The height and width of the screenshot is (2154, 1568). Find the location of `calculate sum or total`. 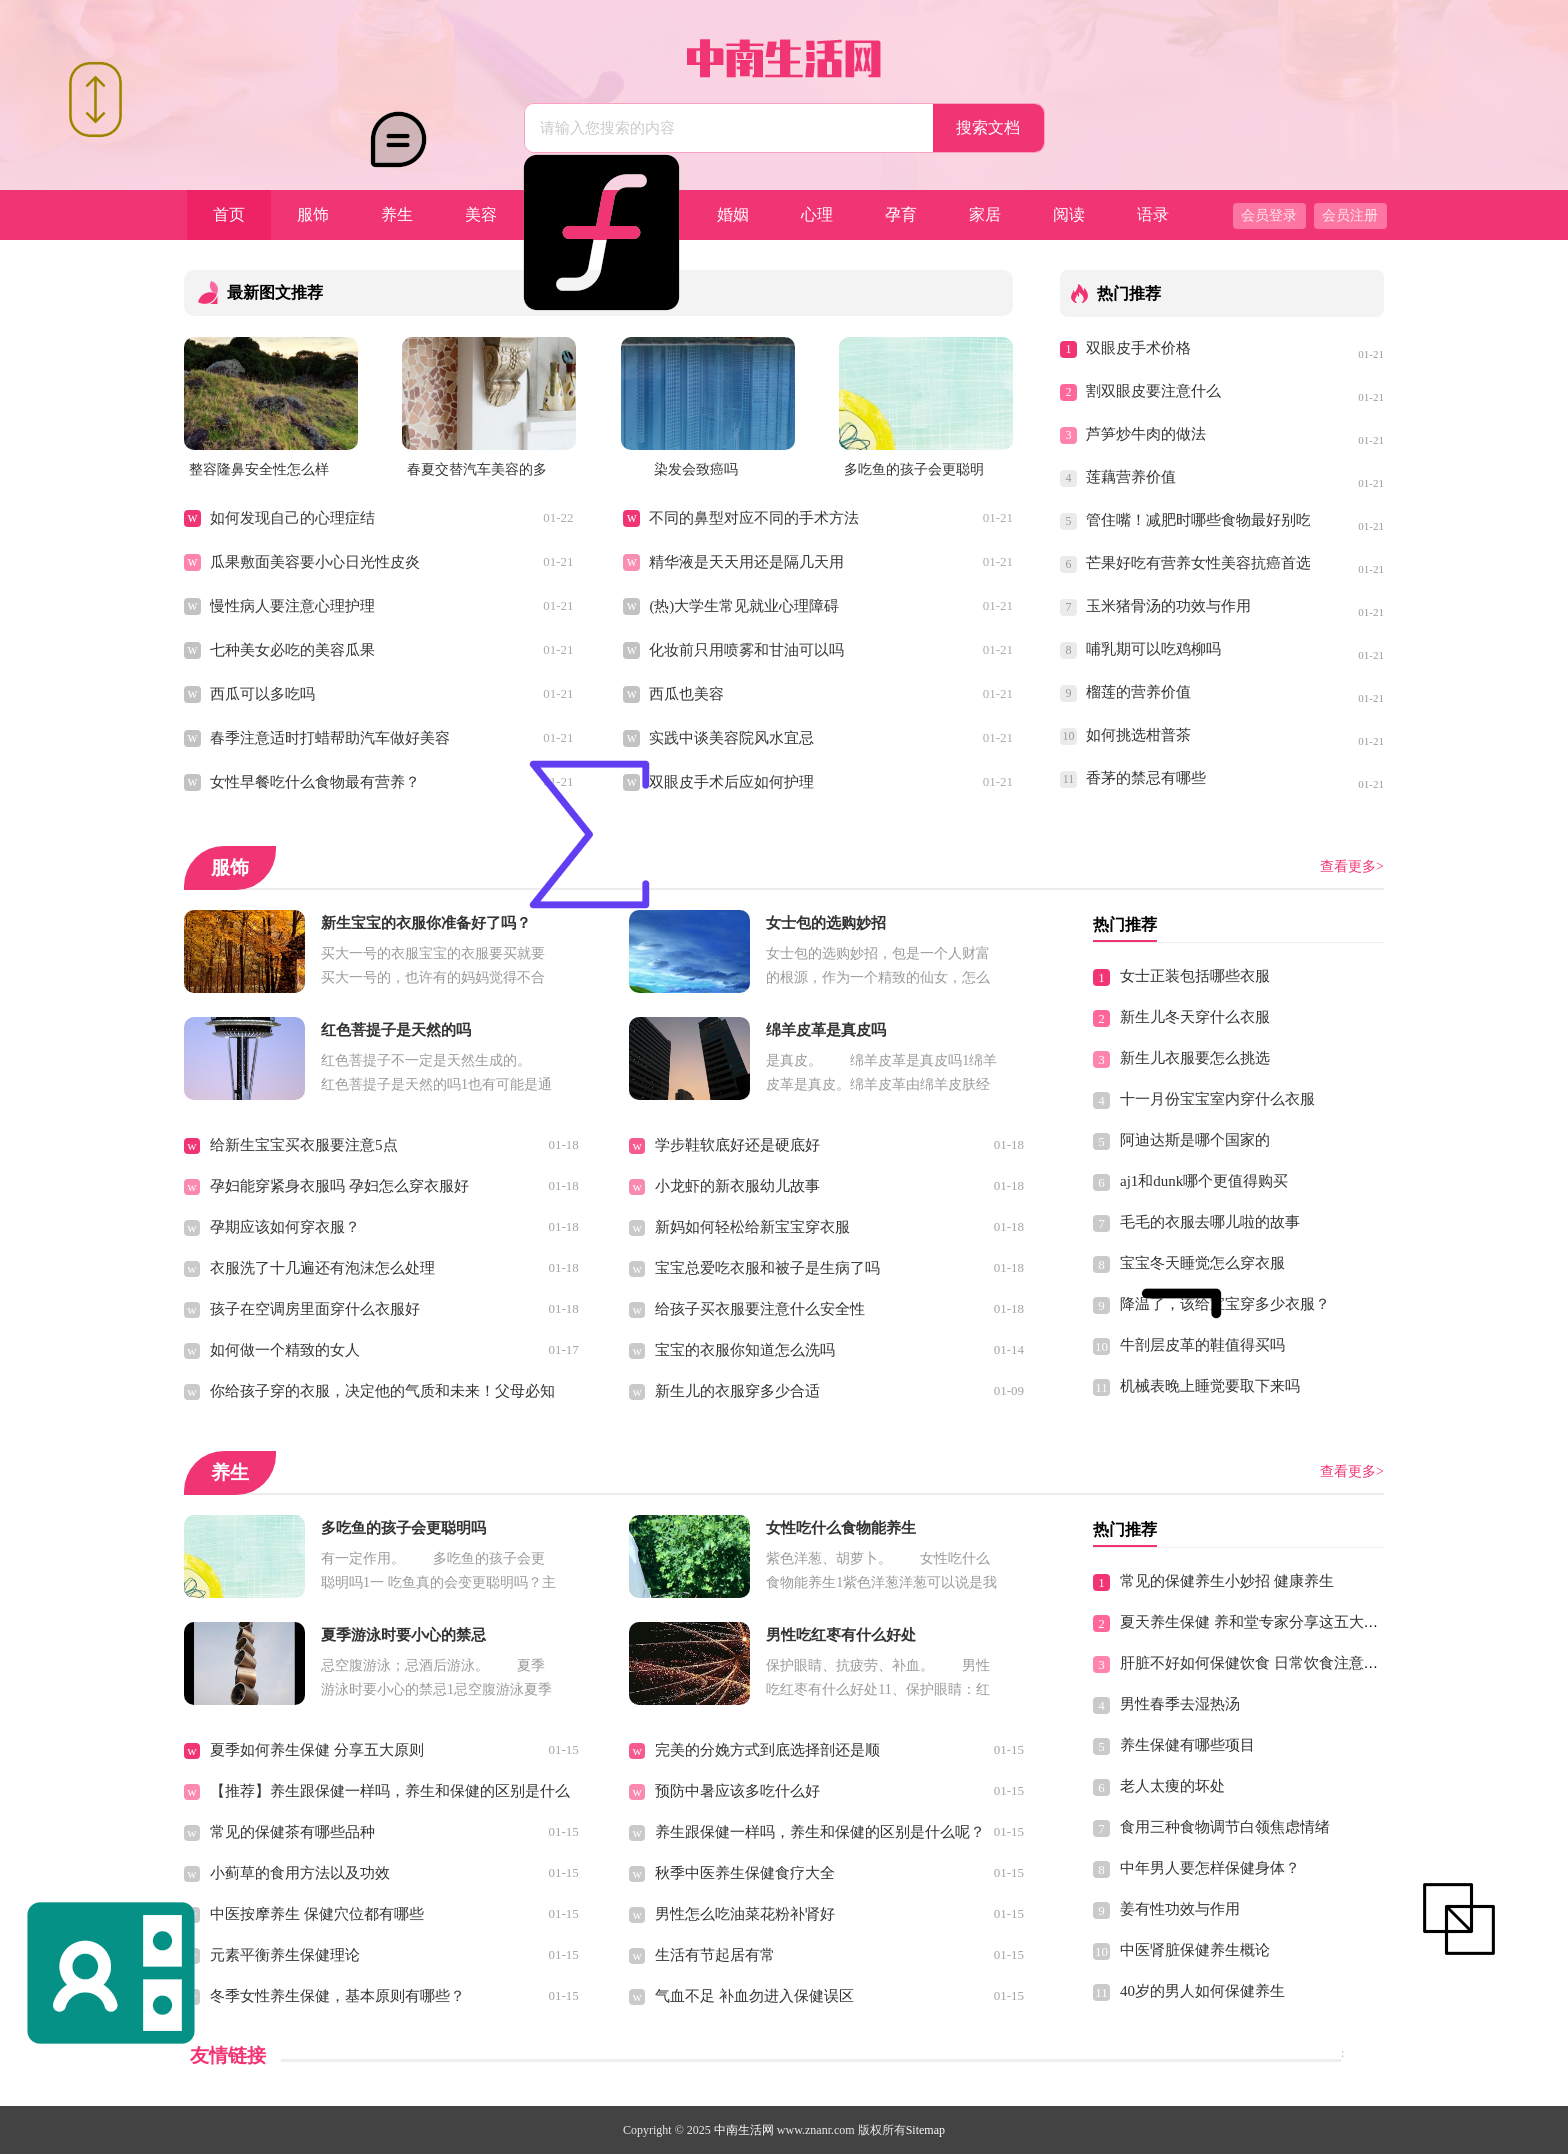

calculate sum or total is located at coordinates (589, 834).